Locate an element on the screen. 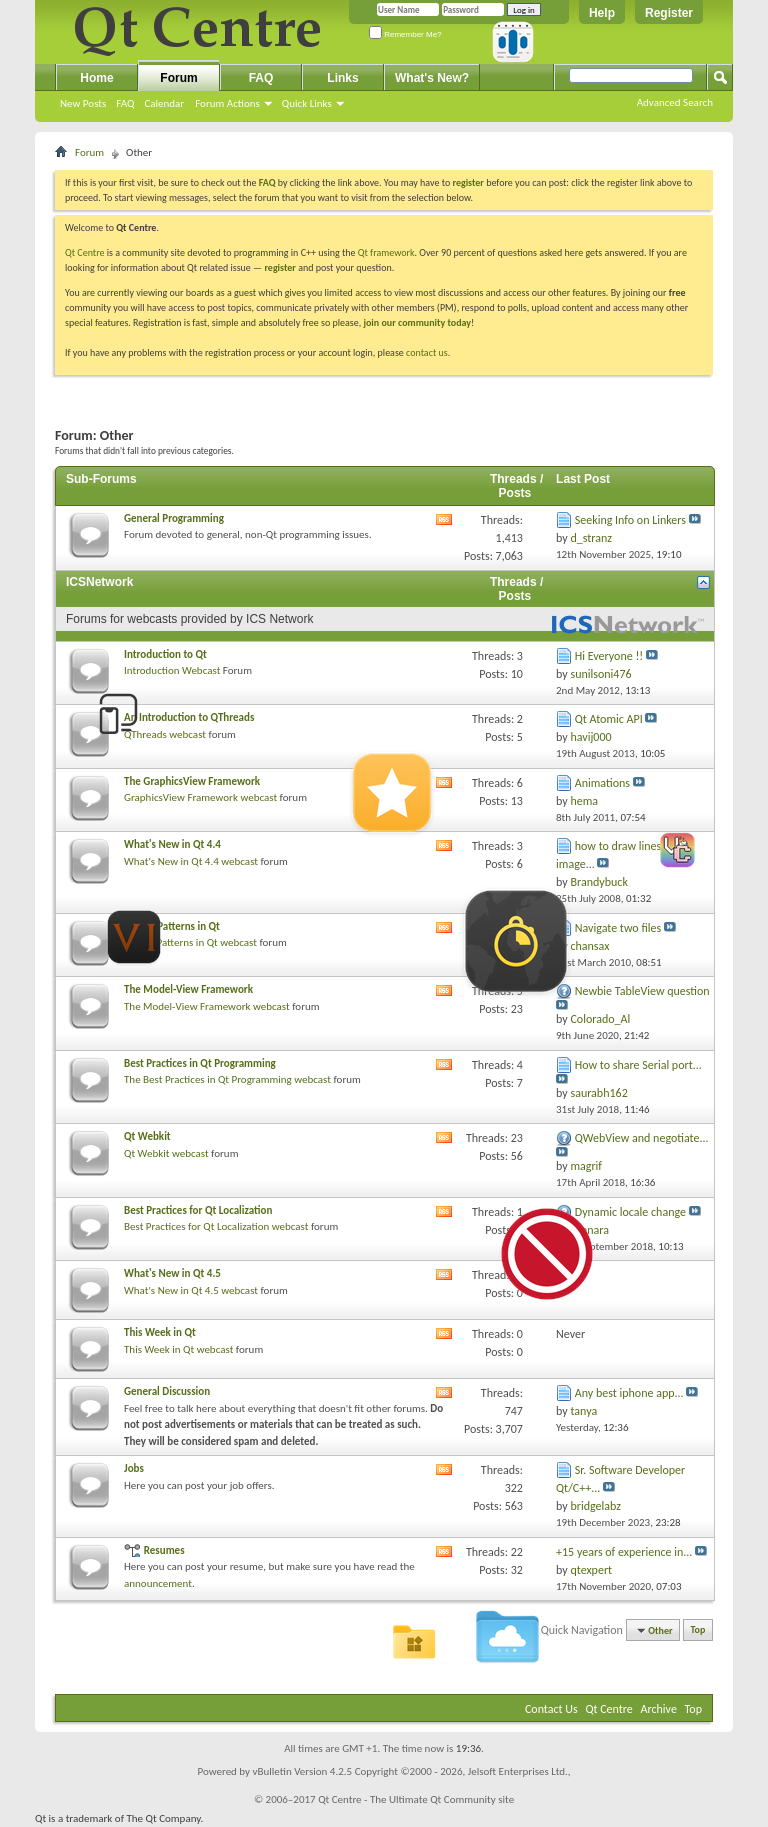  delete selected email message is located at coordinates (547, 1254).